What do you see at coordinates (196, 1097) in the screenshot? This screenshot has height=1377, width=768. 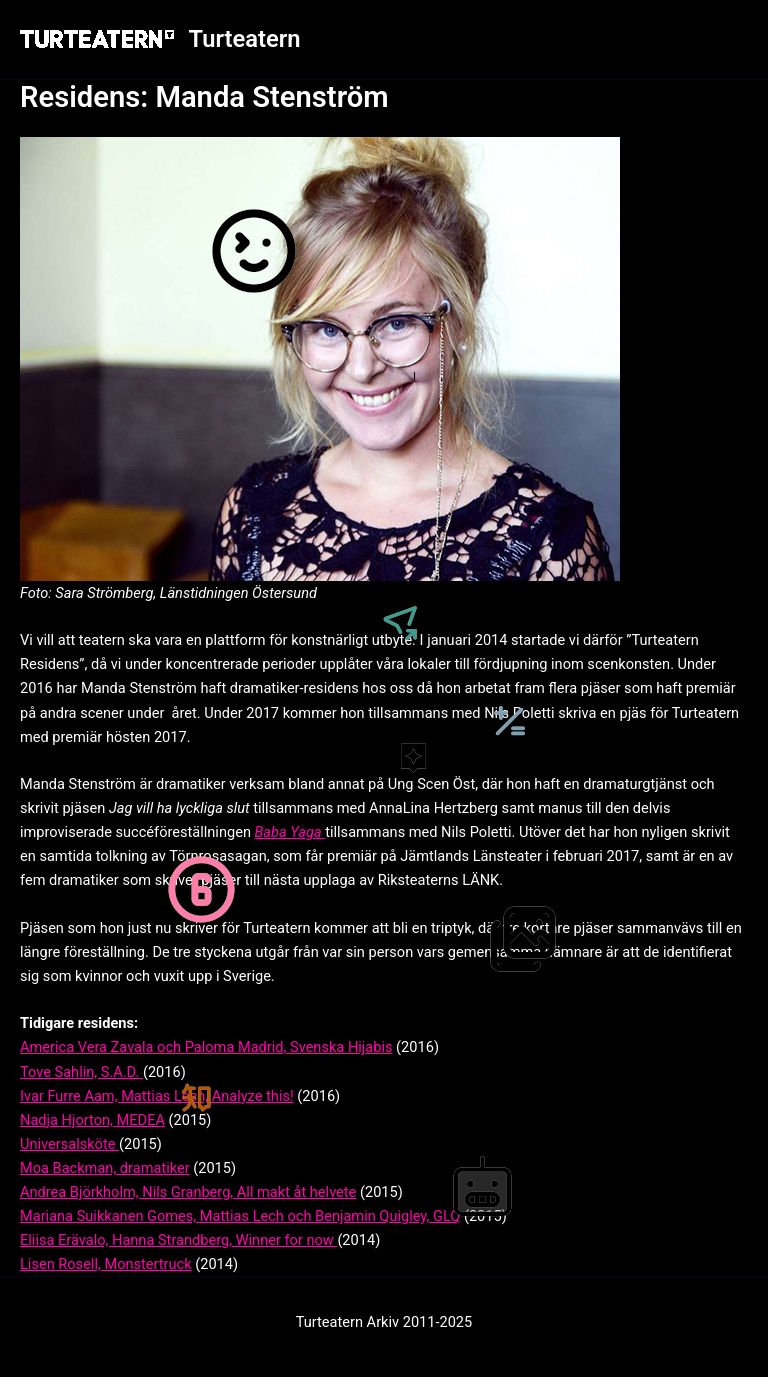 I see `open zhihu app` at bounding box center [196, 1097].